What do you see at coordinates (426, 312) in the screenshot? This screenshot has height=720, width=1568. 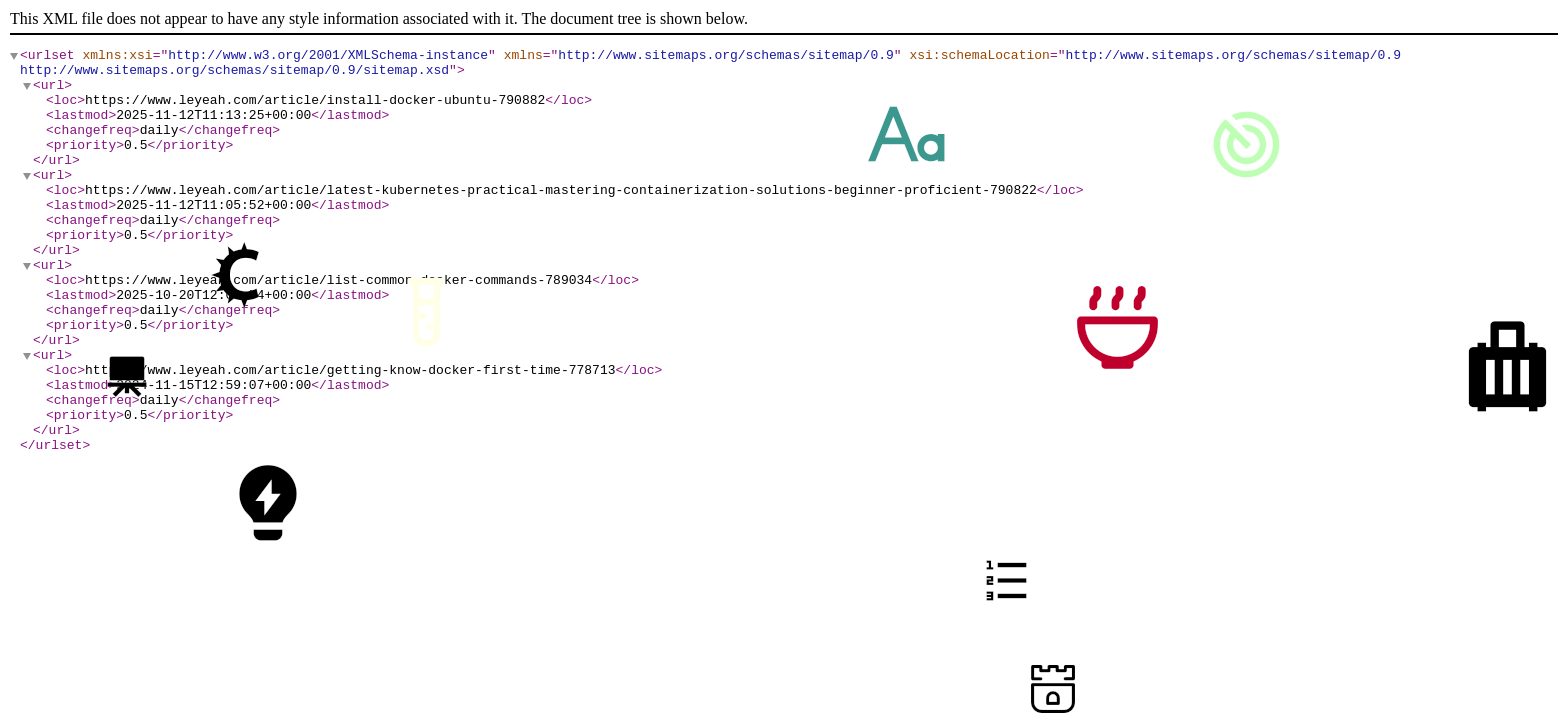 I see `access lab results or test data` at bounding box center [426, 312].